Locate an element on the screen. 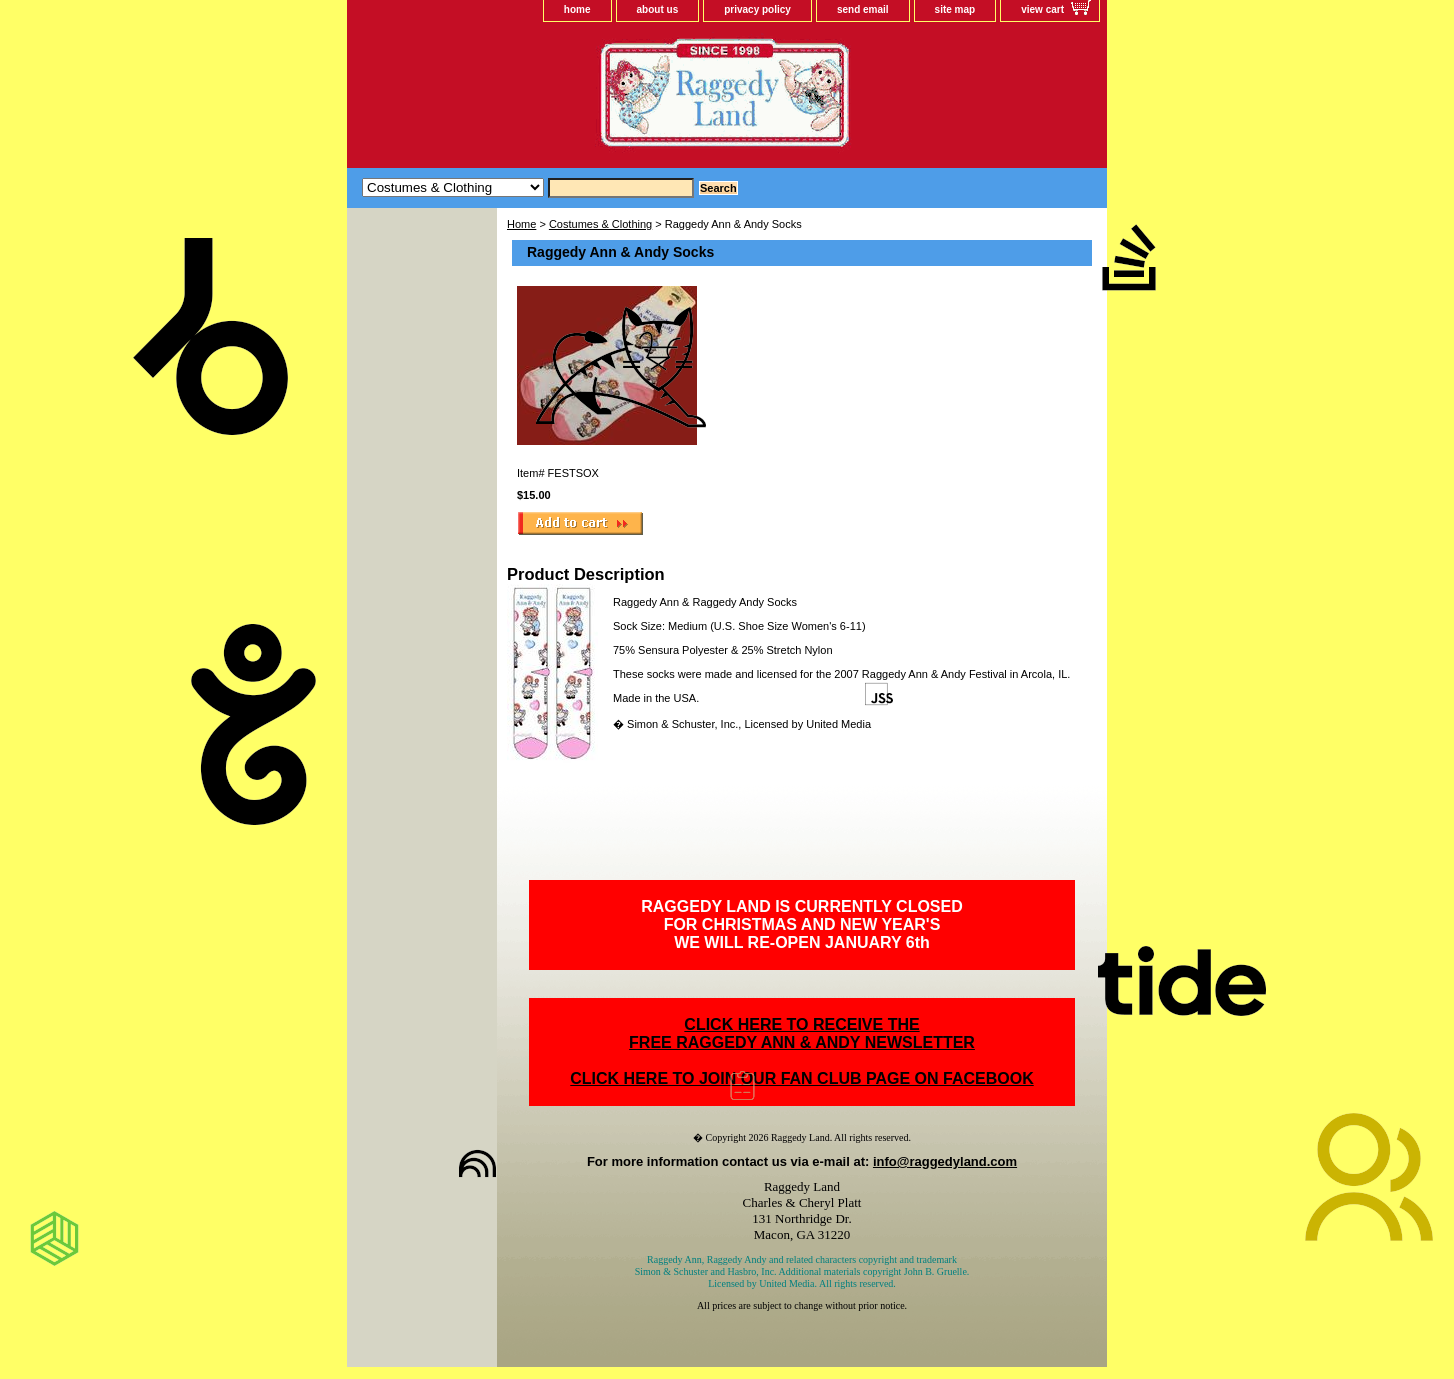 The height and width of the screenshot is (1379, 1454). link to Gandi domain registrar services is located at coordinates (253, 724).